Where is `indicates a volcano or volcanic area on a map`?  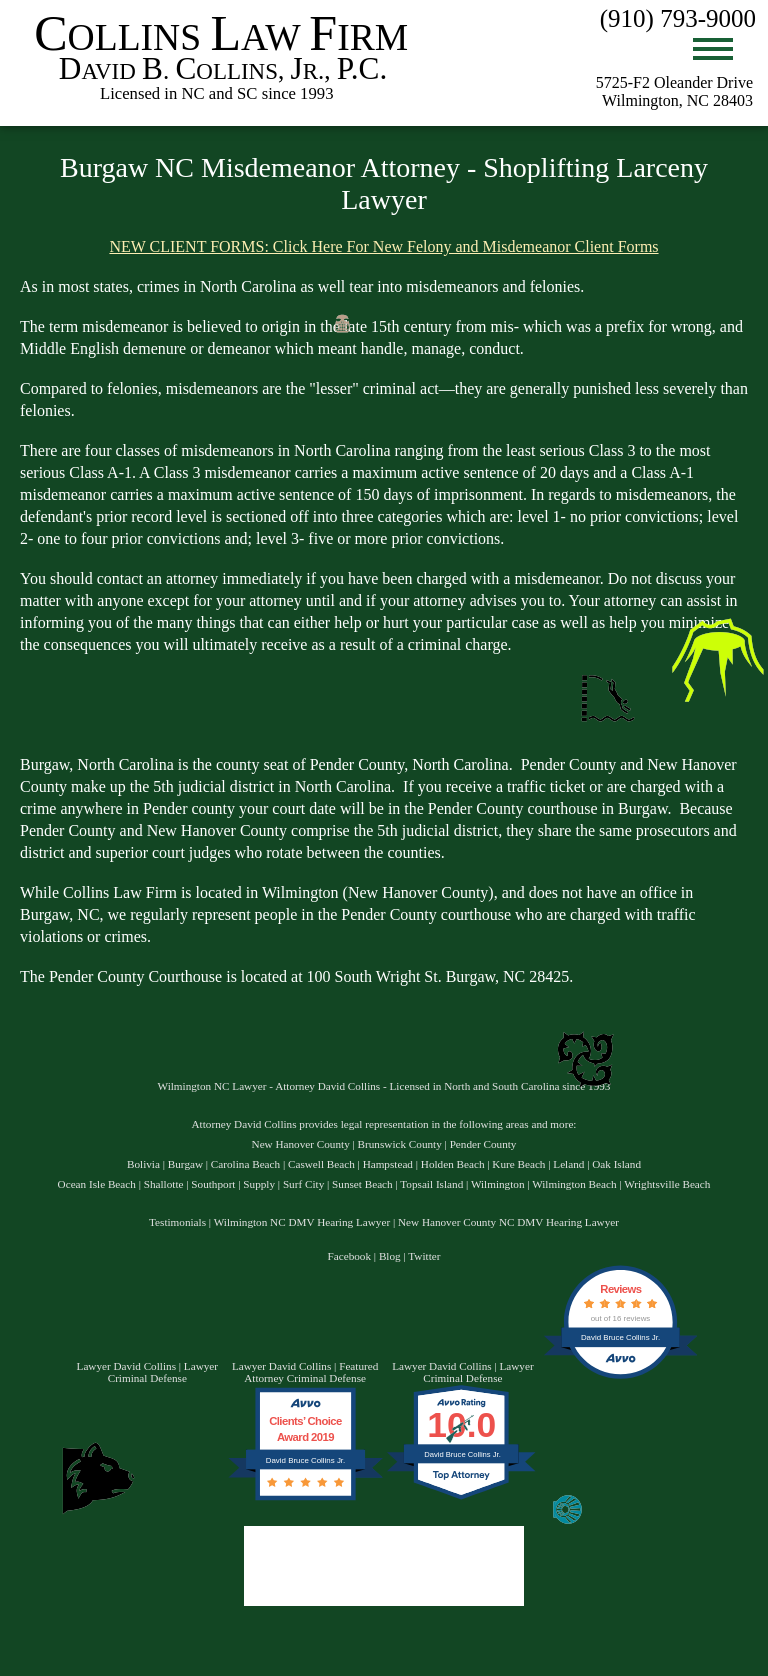
indicates a volcano or volcanic area on a map is located at coordinates (718, 656).